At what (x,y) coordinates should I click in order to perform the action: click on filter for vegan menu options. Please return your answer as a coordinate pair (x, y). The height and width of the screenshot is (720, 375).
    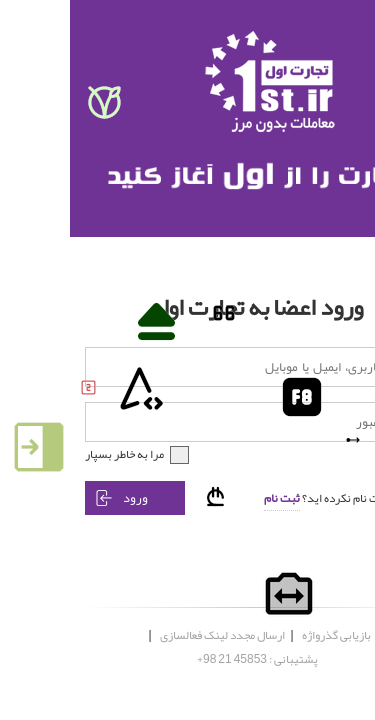
    Looking at the image, I should click on (104, 102).